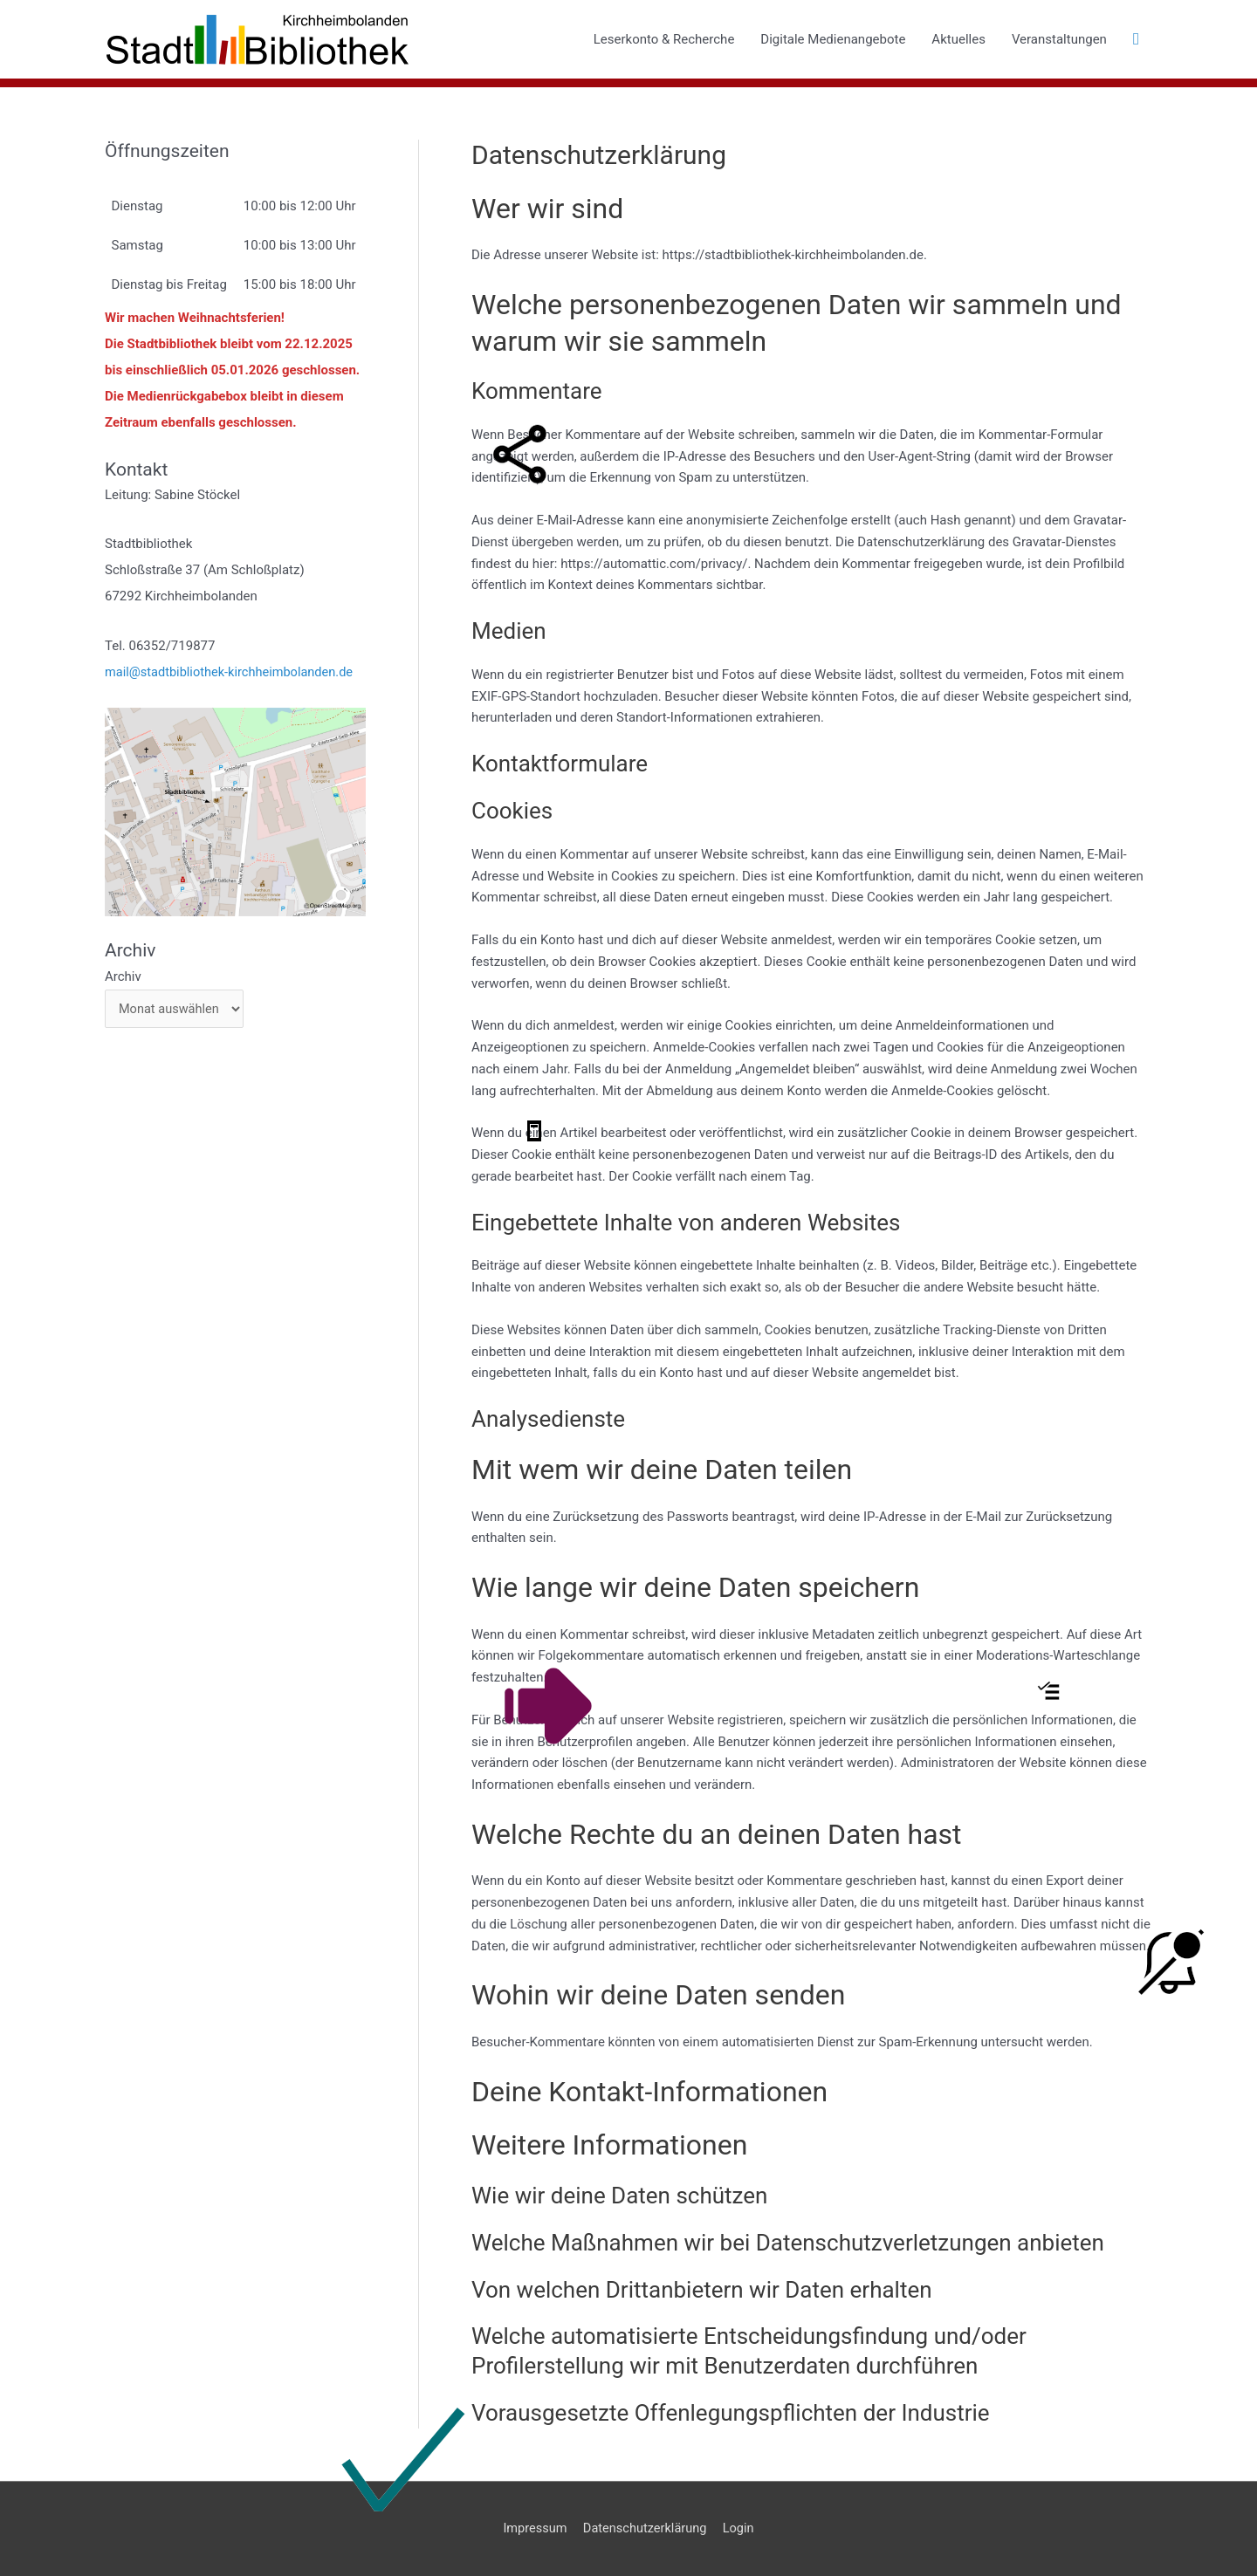 This screenshot has width=1257, height=2576. I want to click on confirm or submit an action, so click(402, 2459).